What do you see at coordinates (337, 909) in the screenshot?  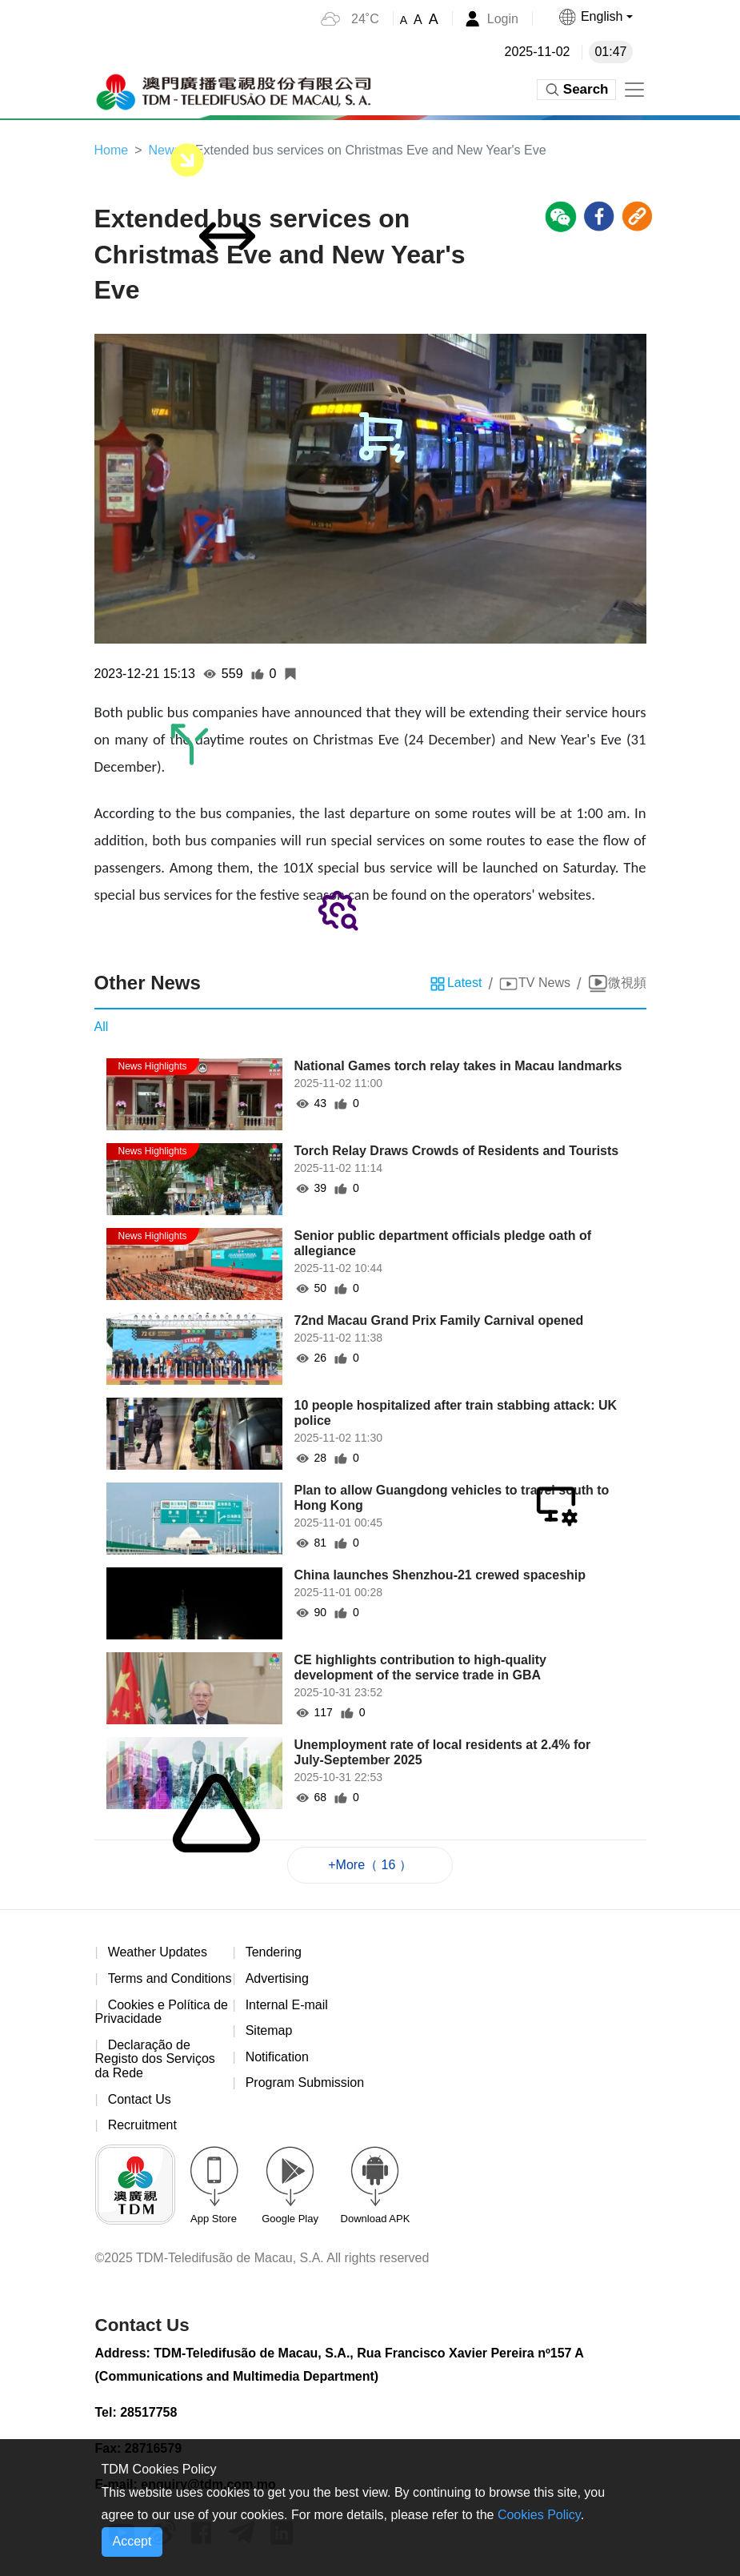 I see `search within settings or preferences` at bounding box center [337, 909].